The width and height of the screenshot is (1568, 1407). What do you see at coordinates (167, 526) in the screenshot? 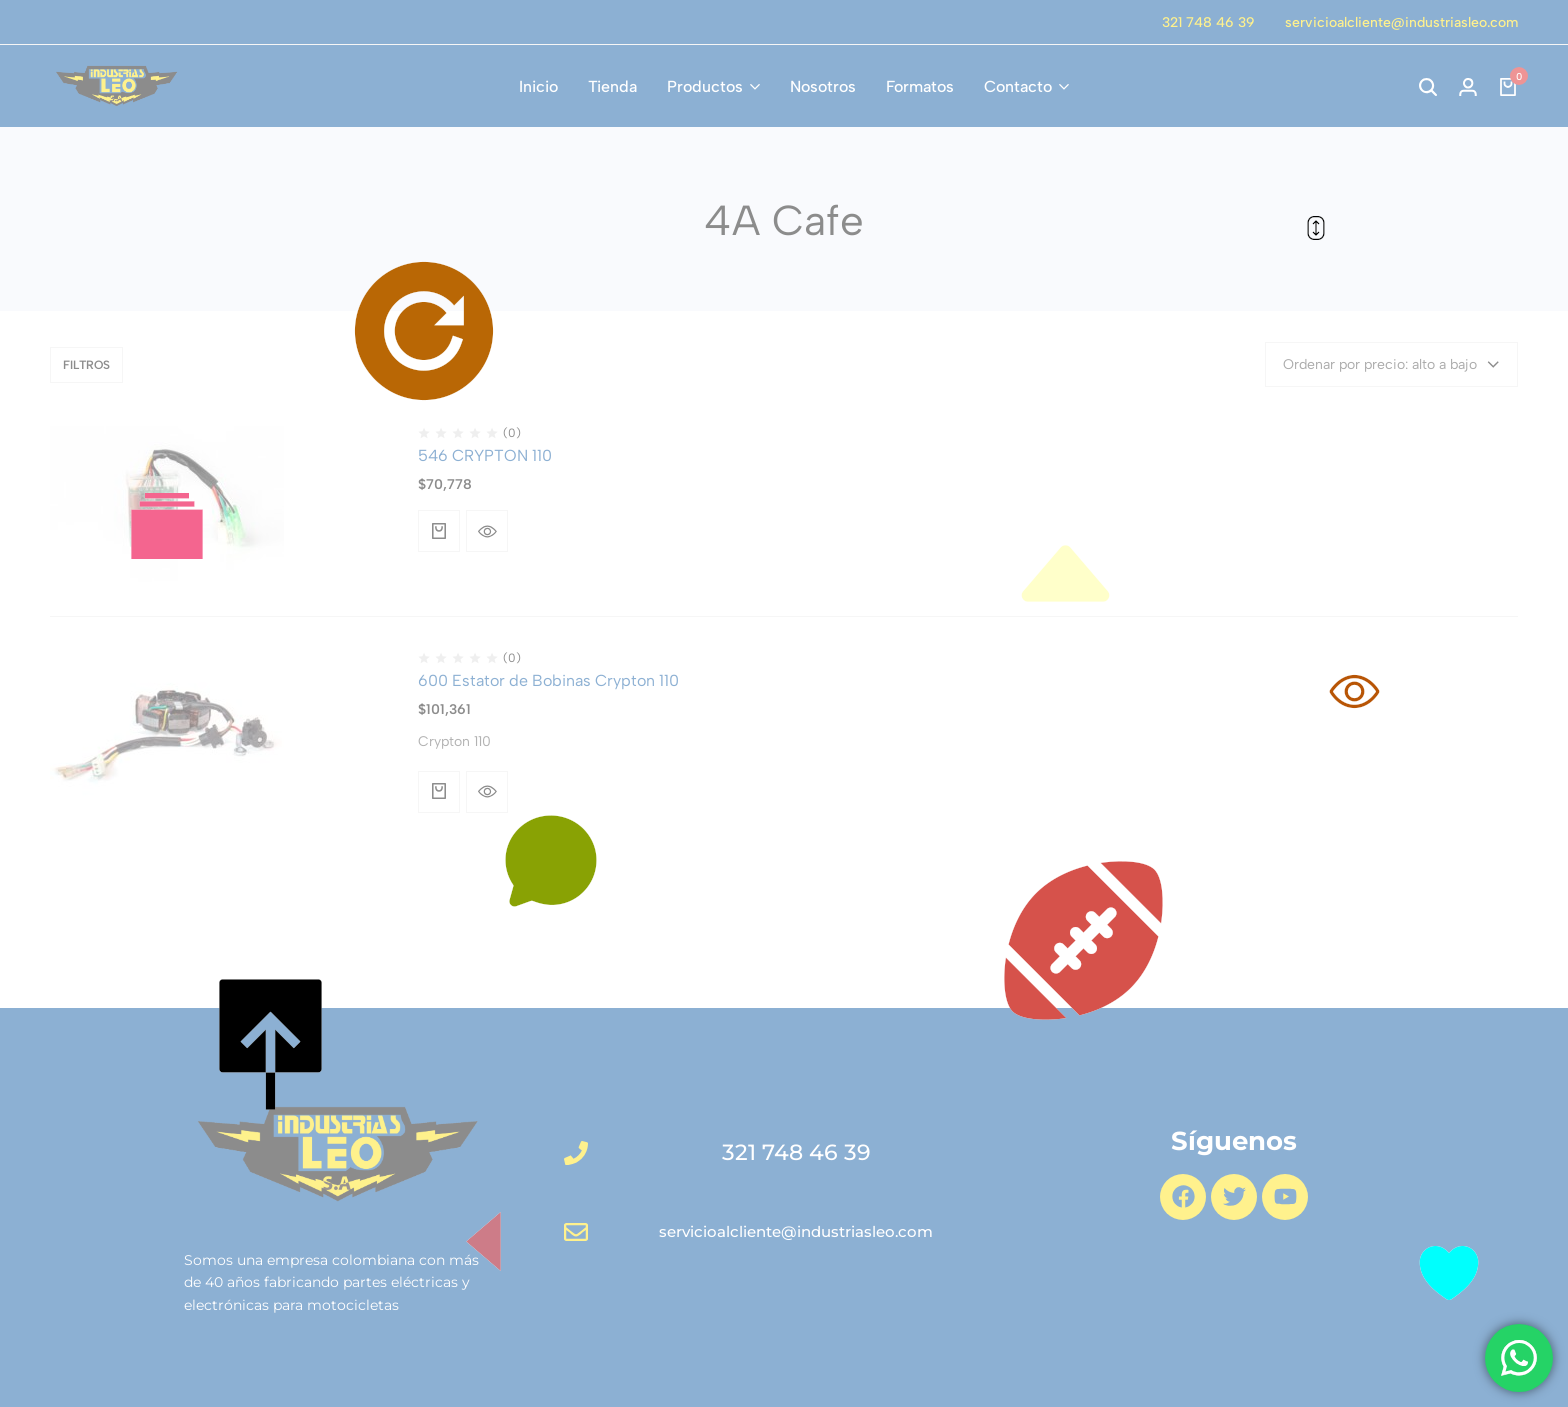
I see `view your photo albums` at bounding box center [167, 526].